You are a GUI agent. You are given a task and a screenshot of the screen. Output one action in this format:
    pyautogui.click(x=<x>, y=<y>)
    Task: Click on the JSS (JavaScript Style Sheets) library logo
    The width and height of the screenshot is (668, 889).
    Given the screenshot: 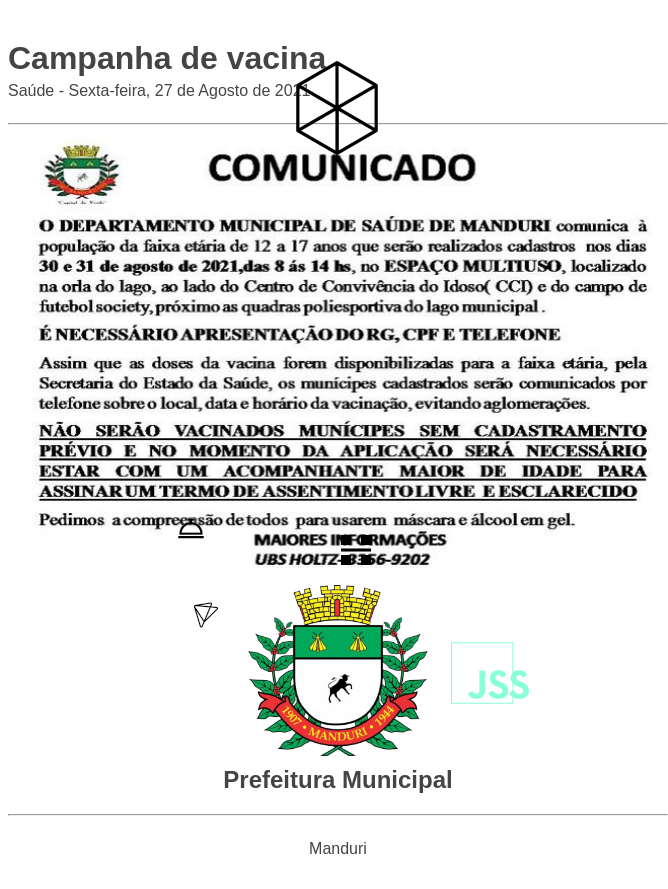 What is the action you would take?
    pyautogui.click(x=490, y=673)
    